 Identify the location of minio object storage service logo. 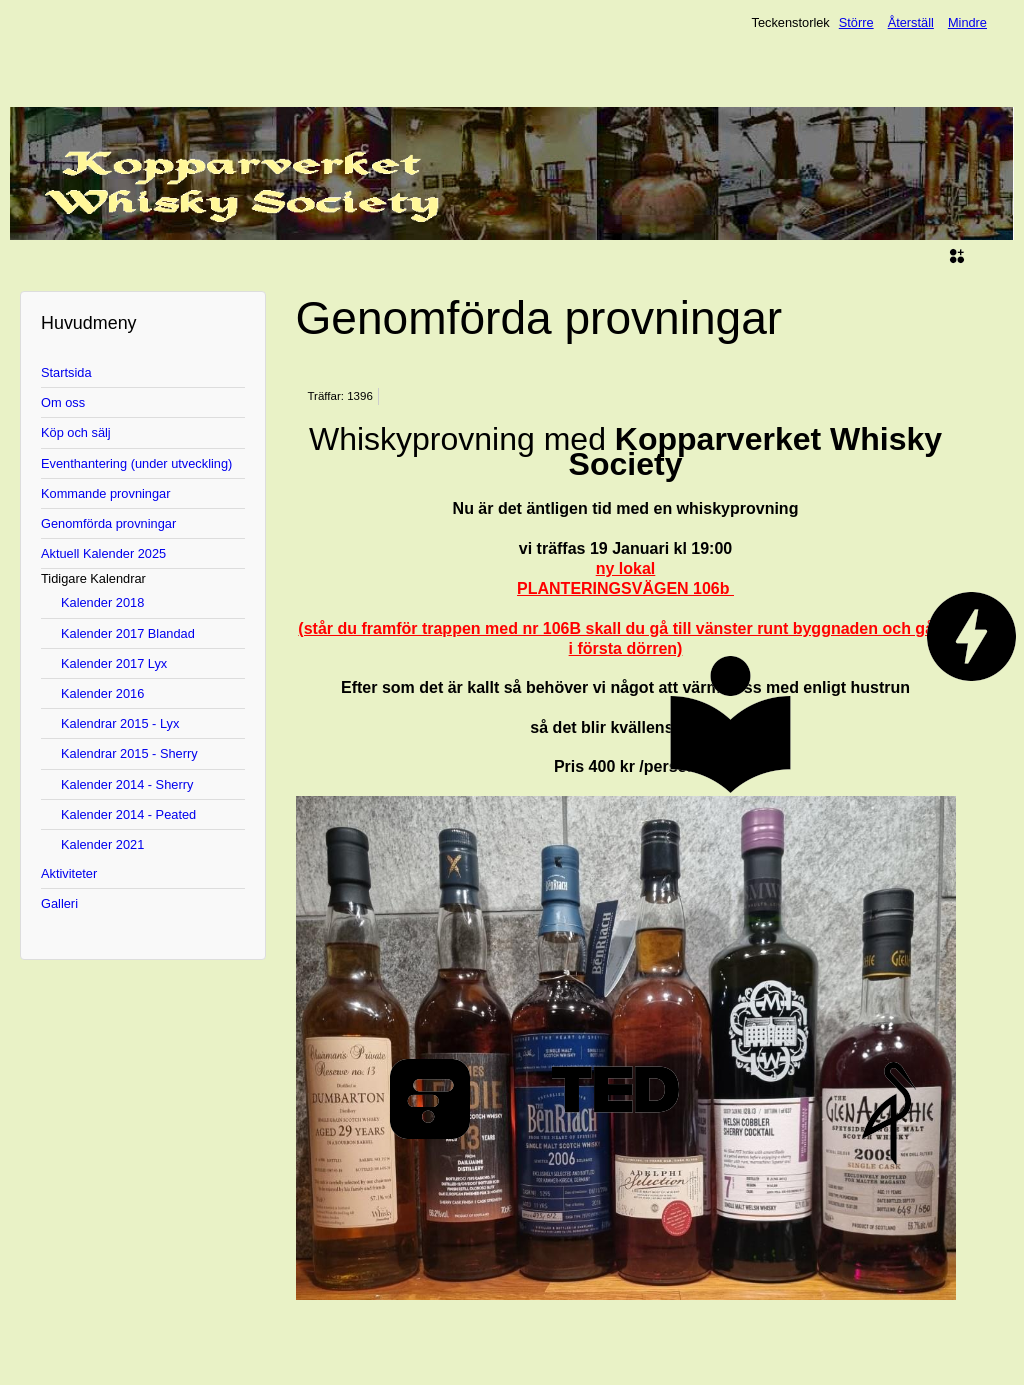
(889, 1114).